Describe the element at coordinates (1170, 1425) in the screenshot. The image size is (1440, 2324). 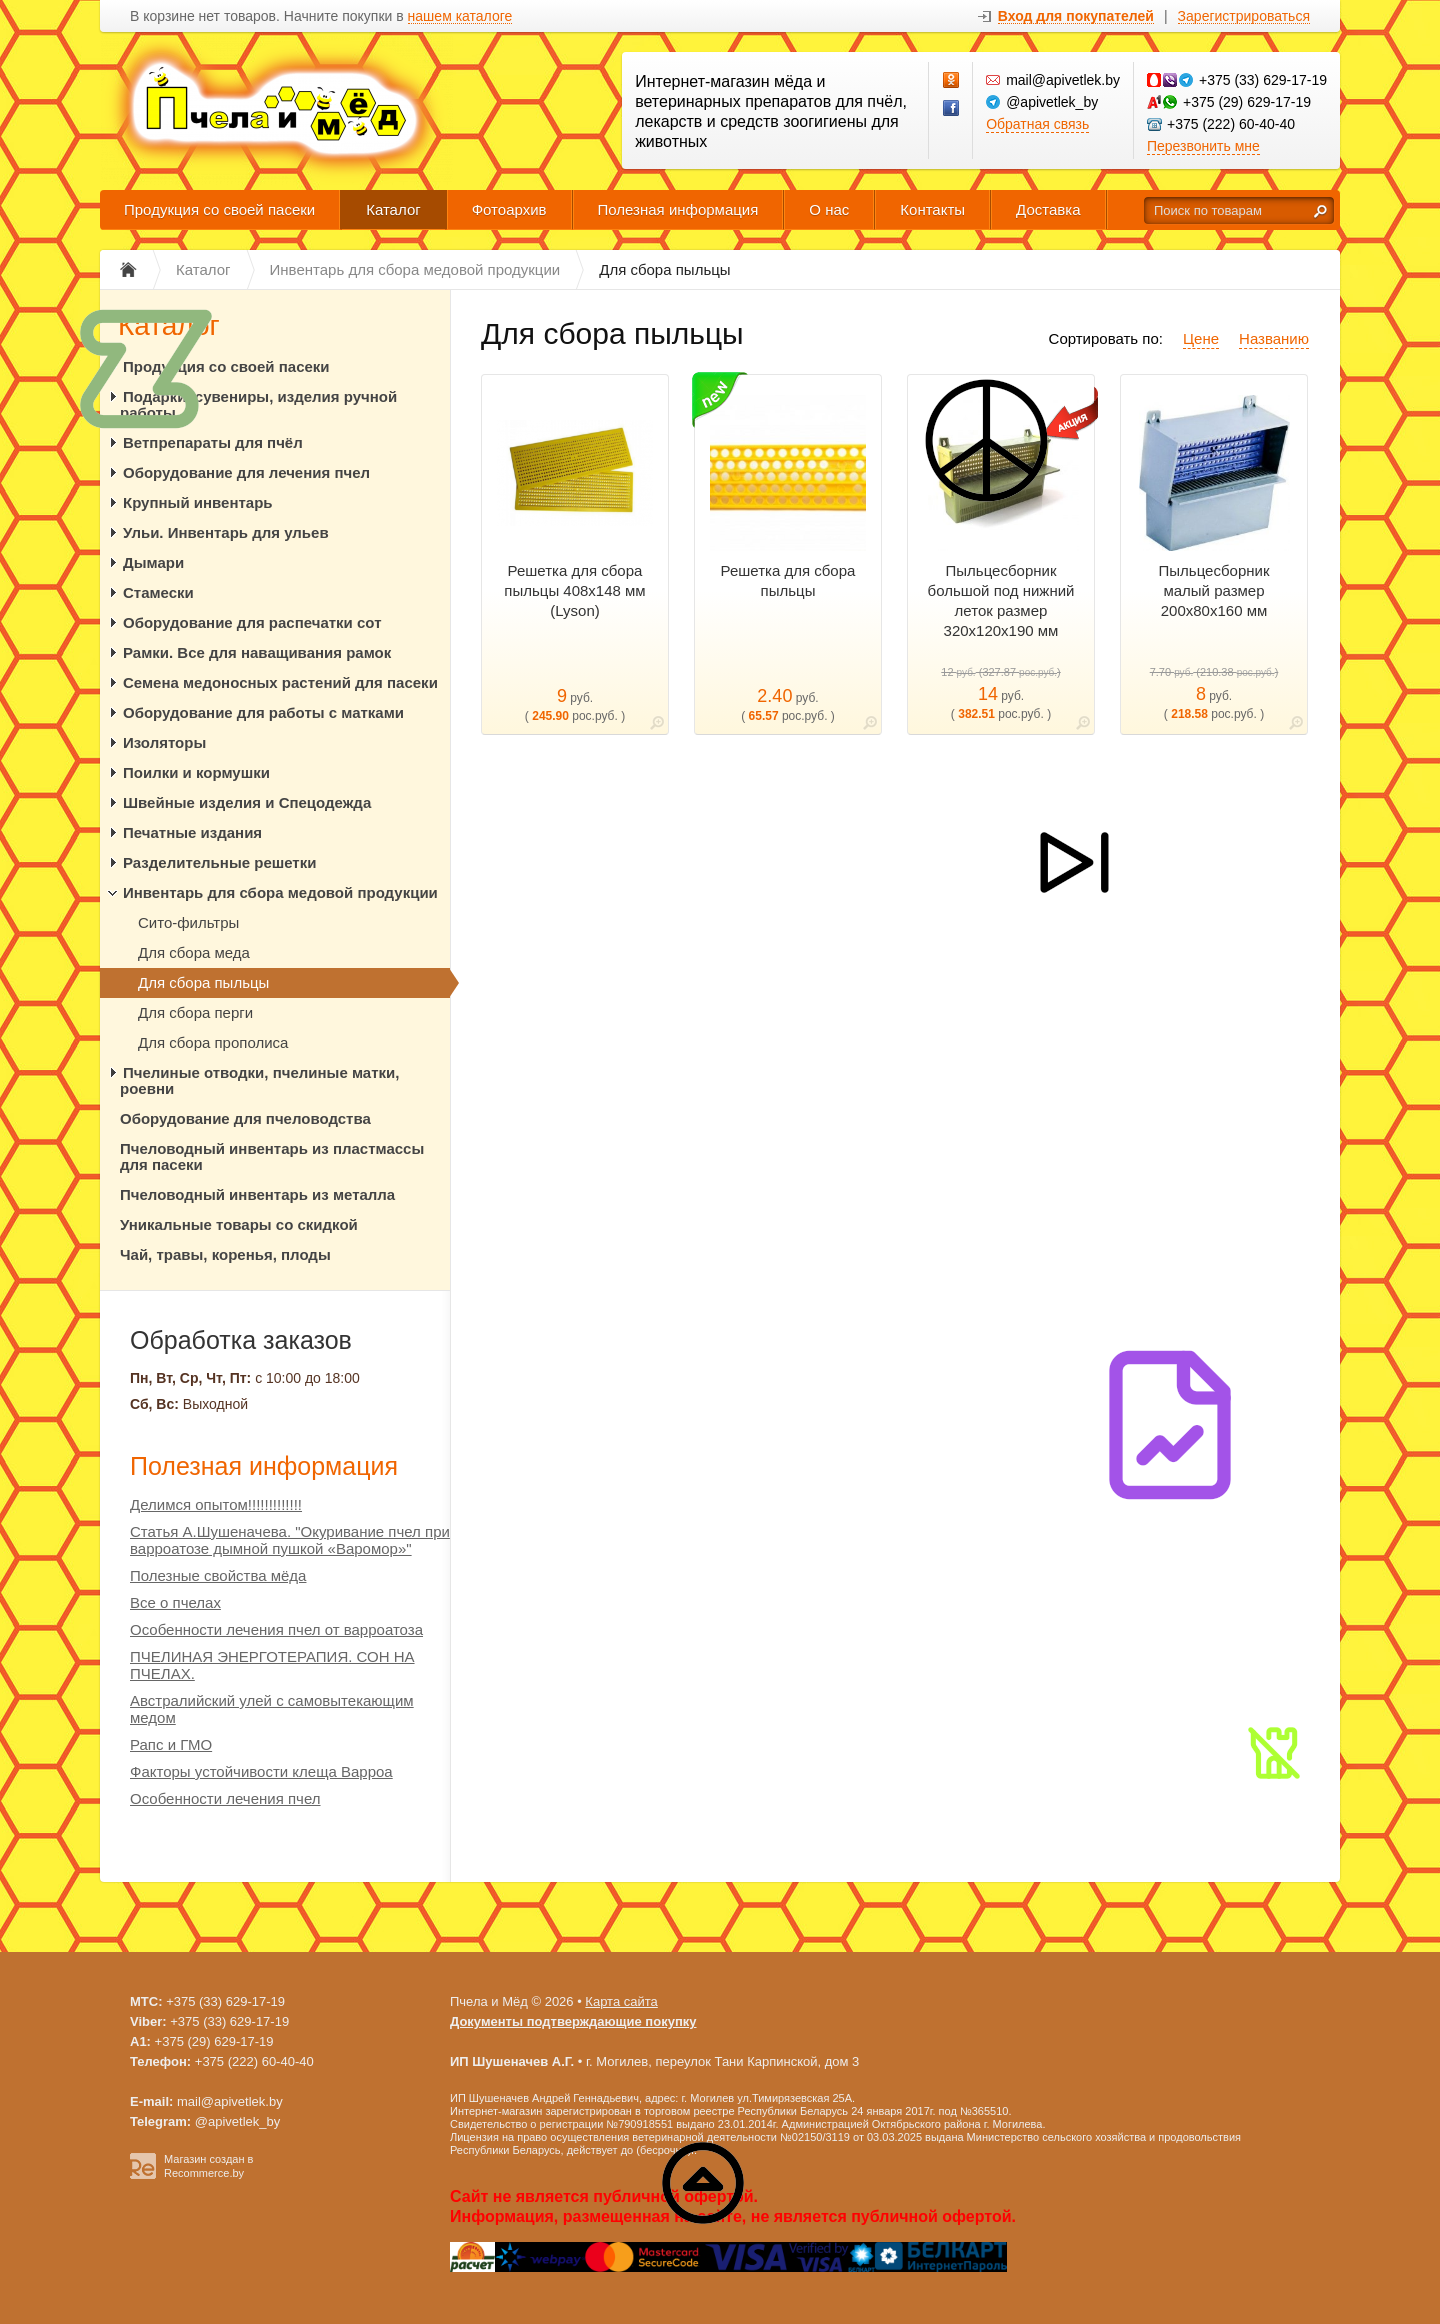
I see `view report or analytics document` at that location.